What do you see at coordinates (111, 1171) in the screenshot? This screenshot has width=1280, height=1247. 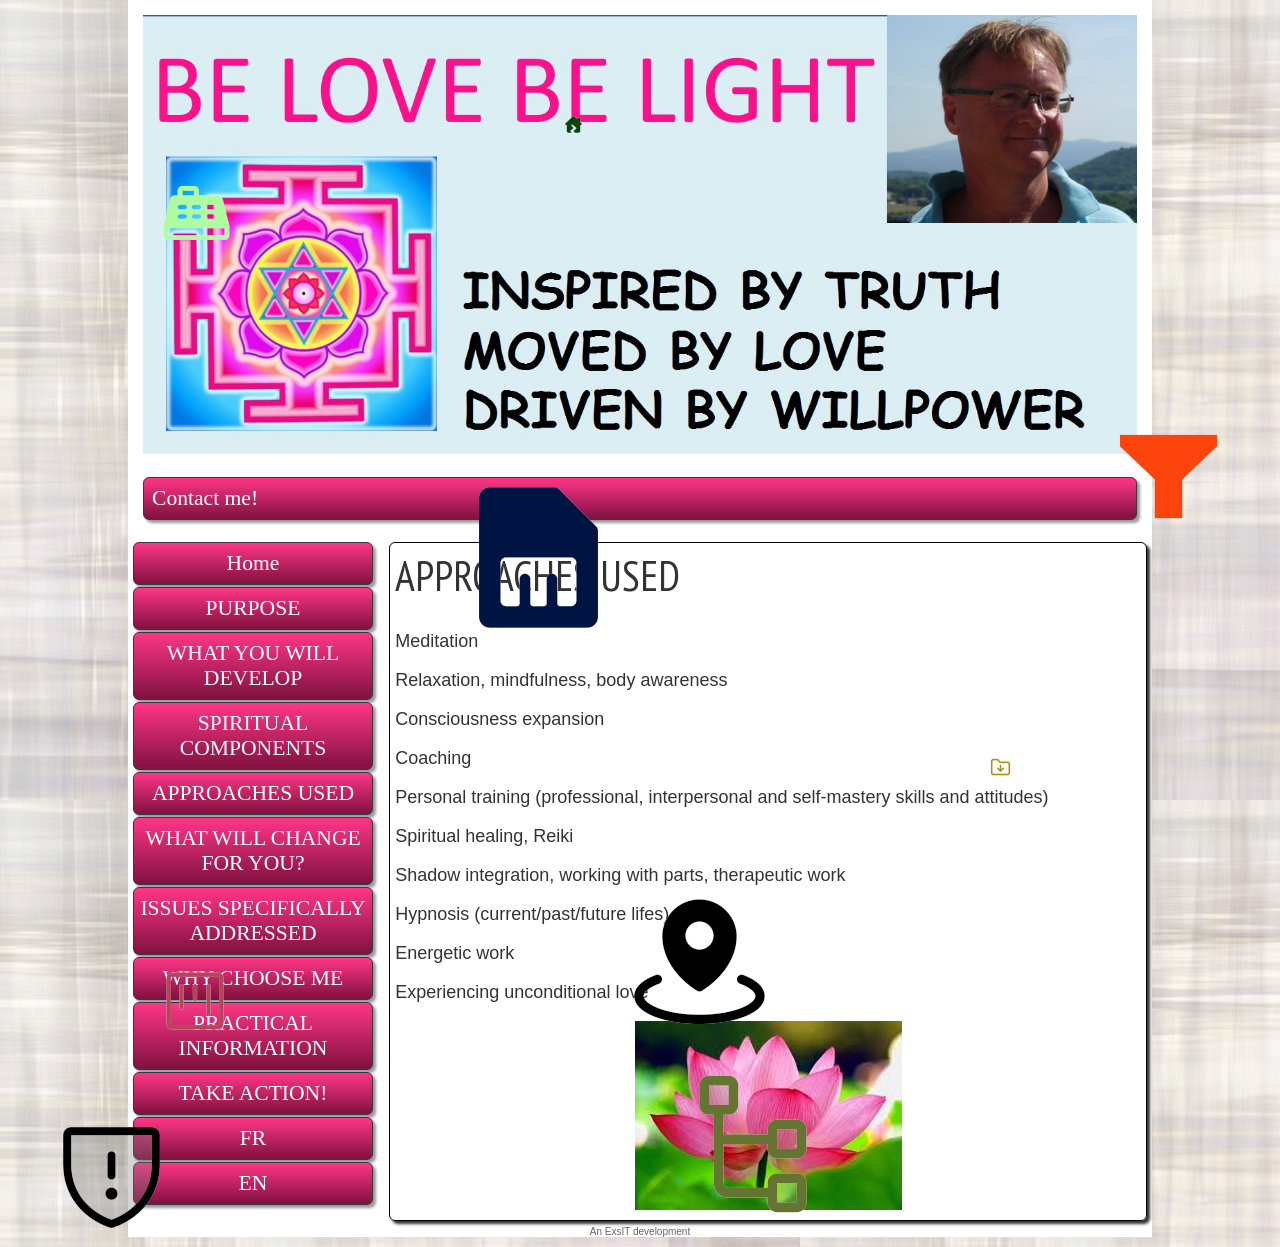 I see `security warning or alert detected` at bounding box center [111, 1171].